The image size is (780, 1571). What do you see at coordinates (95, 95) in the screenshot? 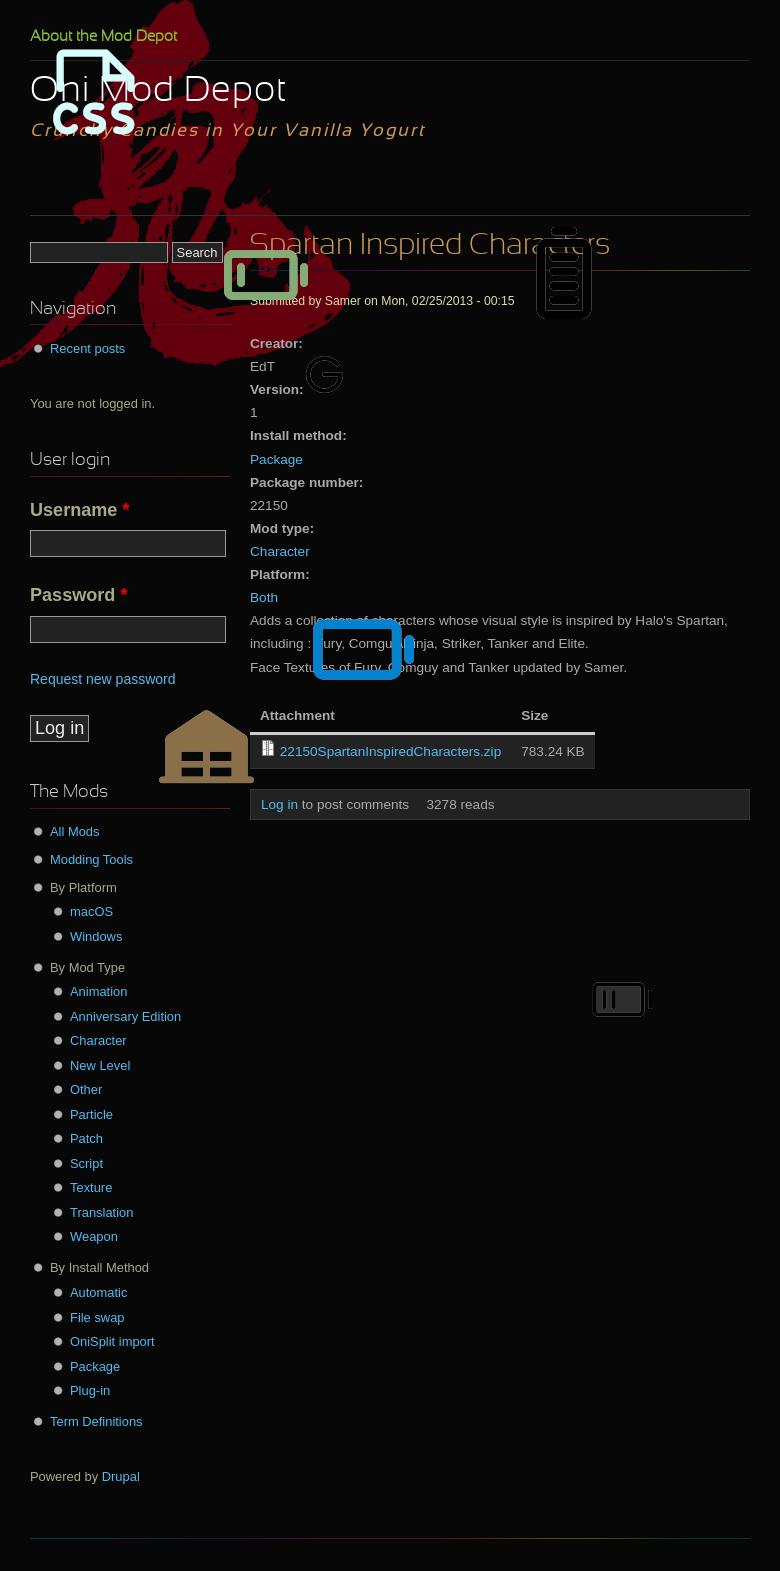
I see `view or open a CSS stylesheet file` at bounding box center [95, 95].